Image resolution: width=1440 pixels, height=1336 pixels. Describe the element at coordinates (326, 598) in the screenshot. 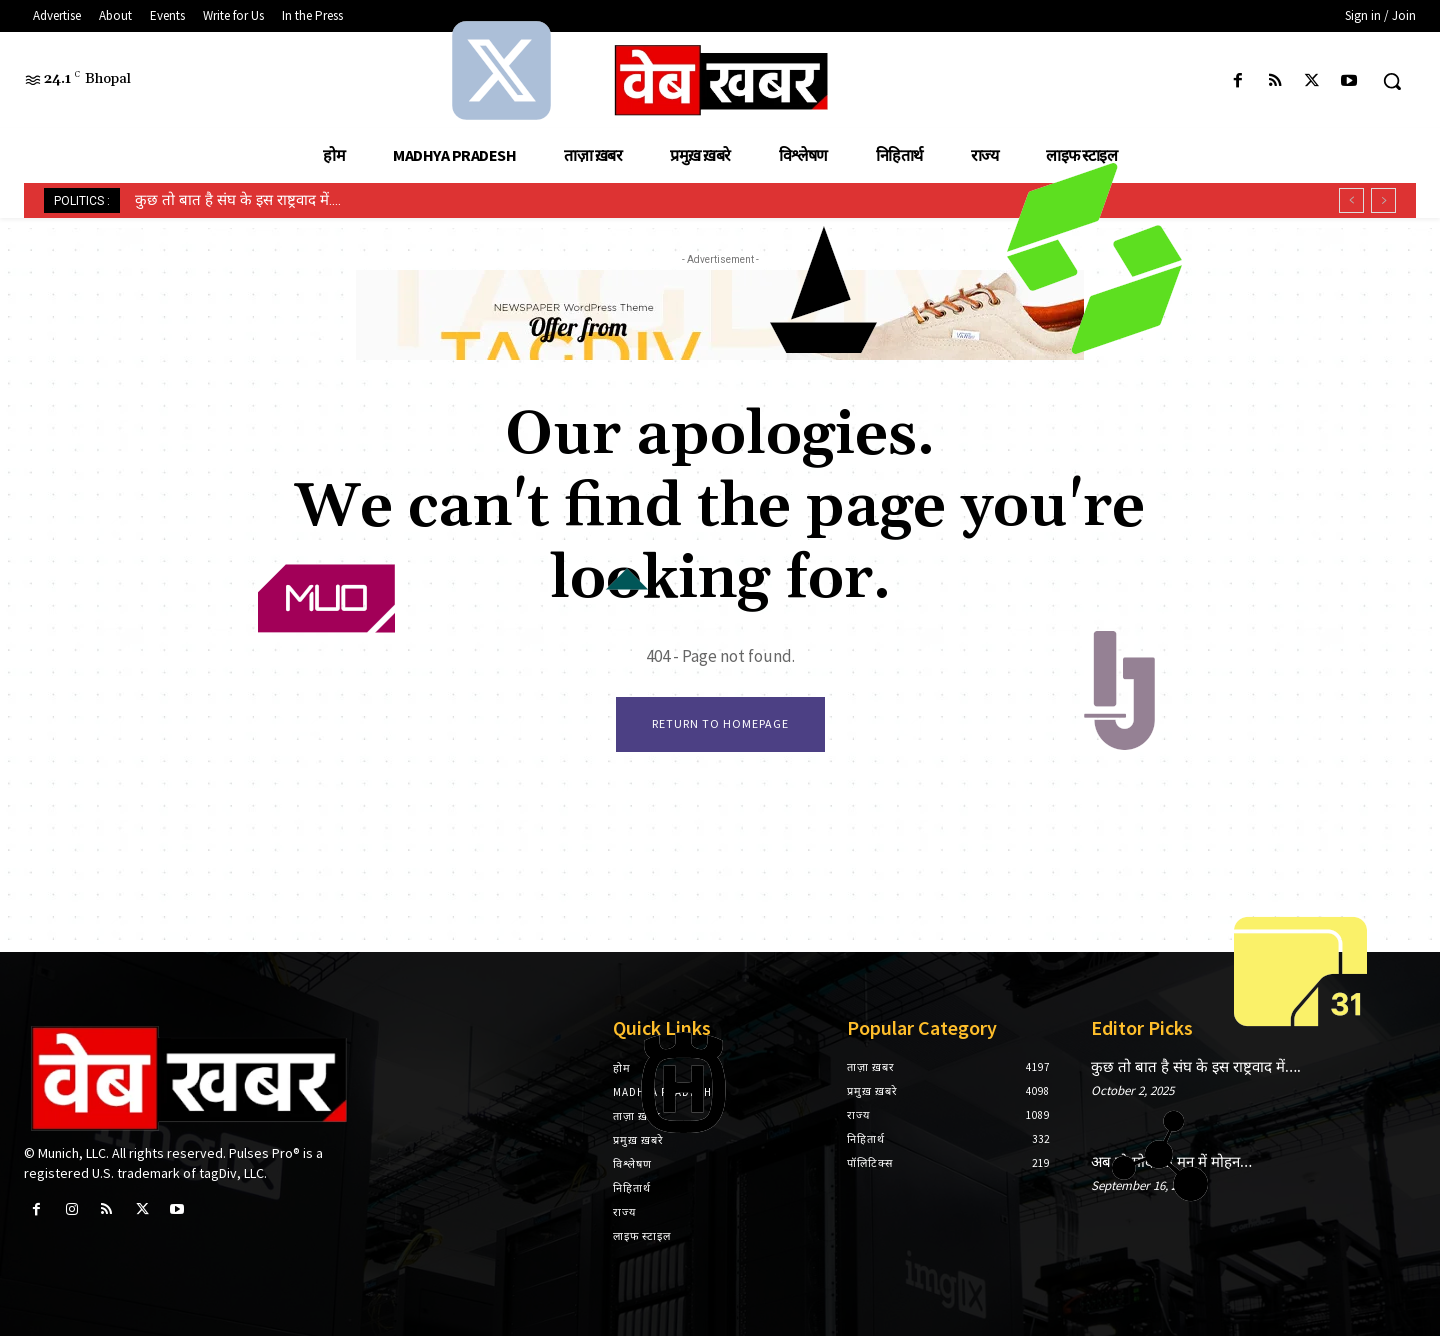

I see `MakeUseOf (MUO) website or app logo` at that location.